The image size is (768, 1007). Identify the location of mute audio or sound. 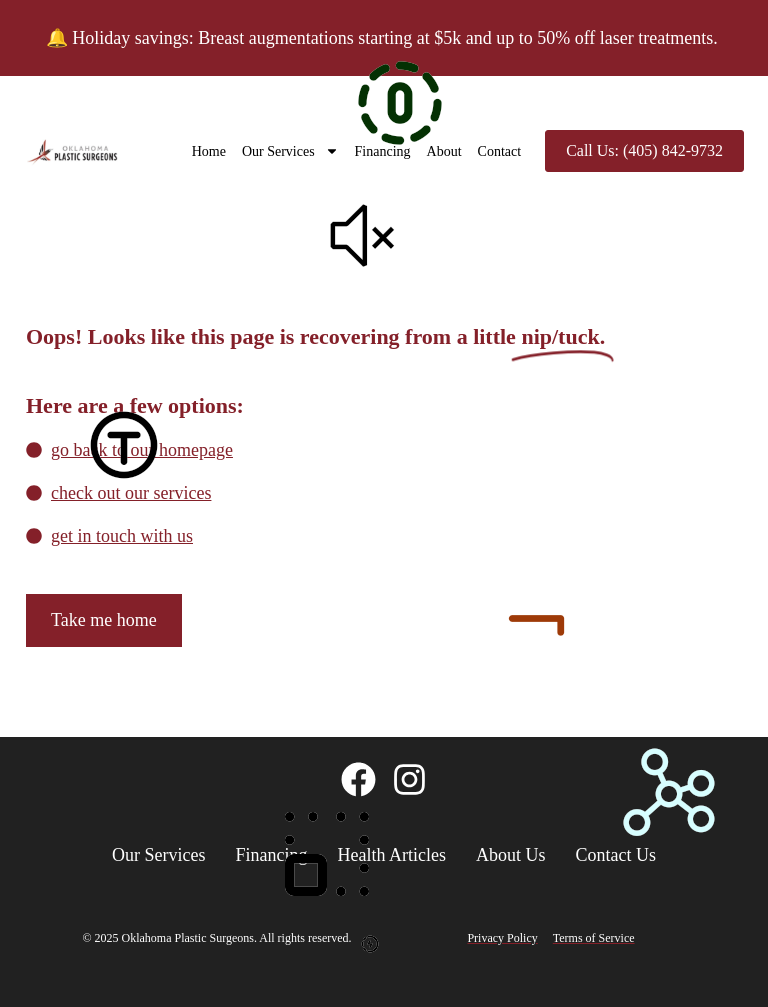
(362, 235).